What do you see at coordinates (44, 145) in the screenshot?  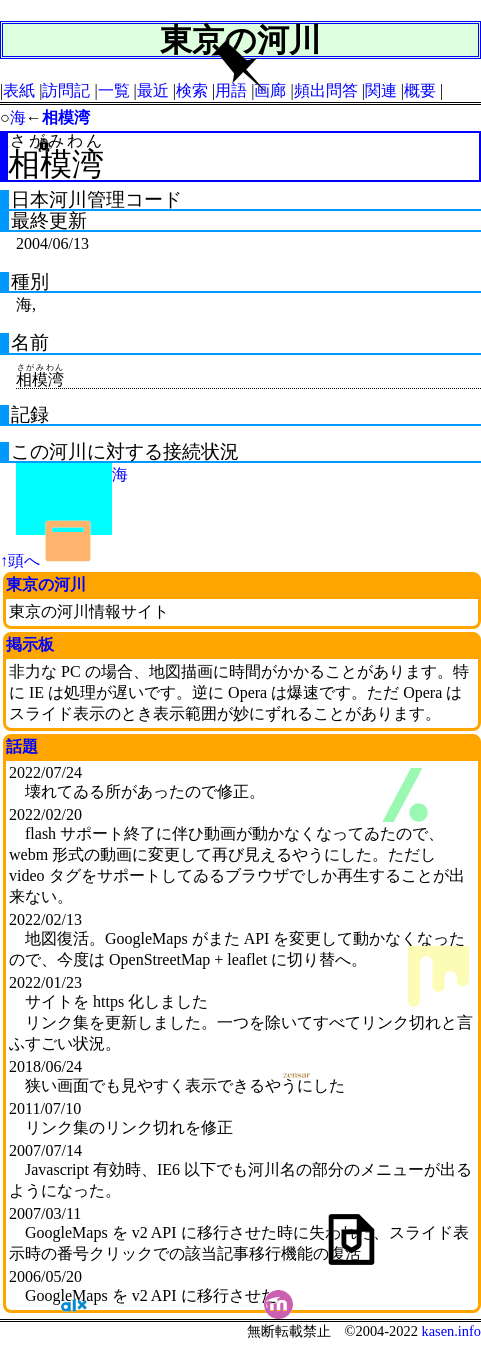 I see `open cryptomator encryption app` at bounding box center [44, 145].